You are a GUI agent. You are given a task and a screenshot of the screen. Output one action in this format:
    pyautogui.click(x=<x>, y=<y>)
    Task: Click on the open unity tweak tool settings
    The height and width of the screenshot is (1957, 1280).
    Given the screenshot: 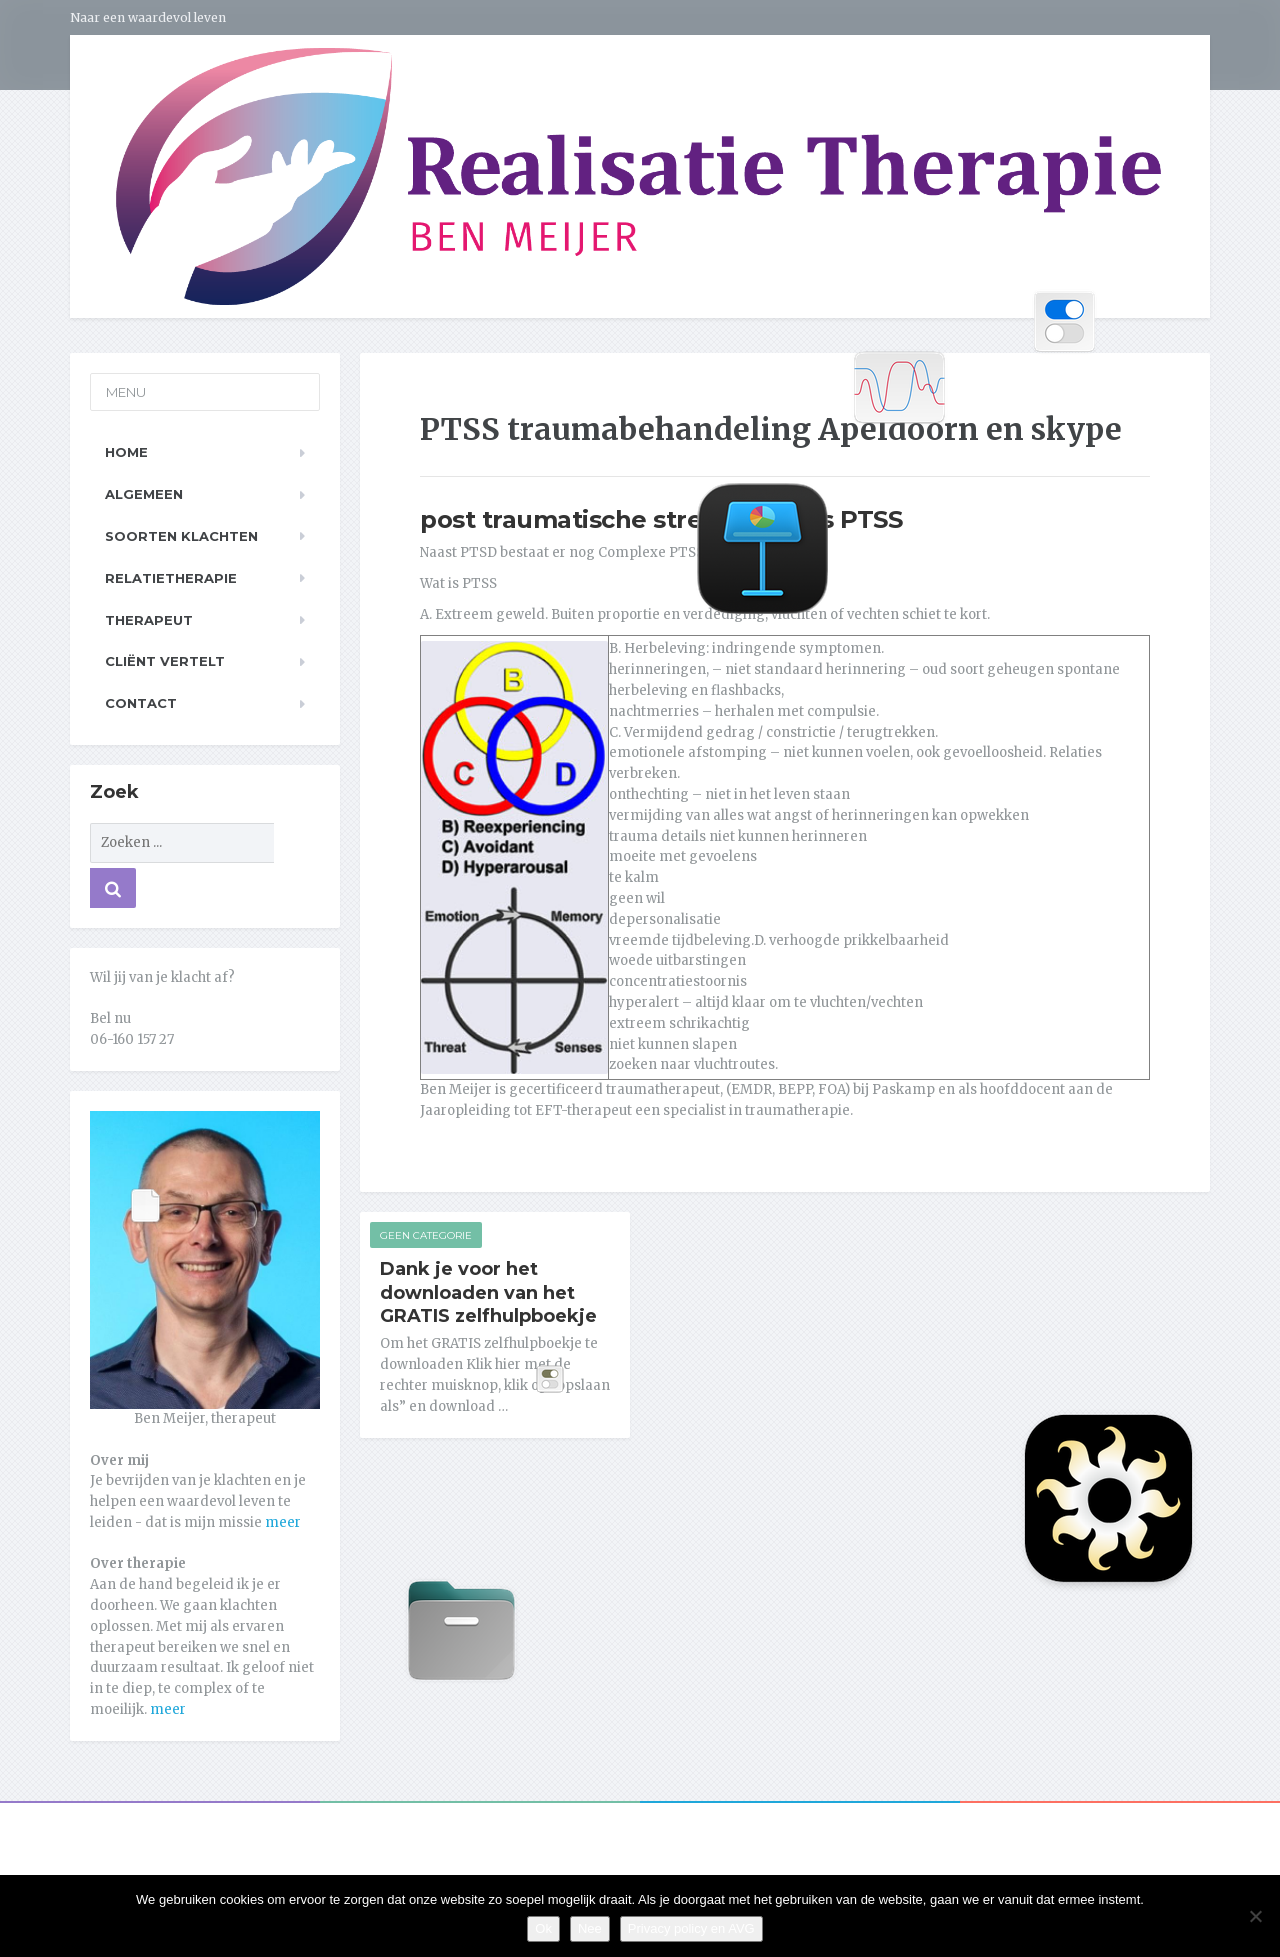 What is the action you would take?
    pyautogui.click(x=1064, y=321)
    